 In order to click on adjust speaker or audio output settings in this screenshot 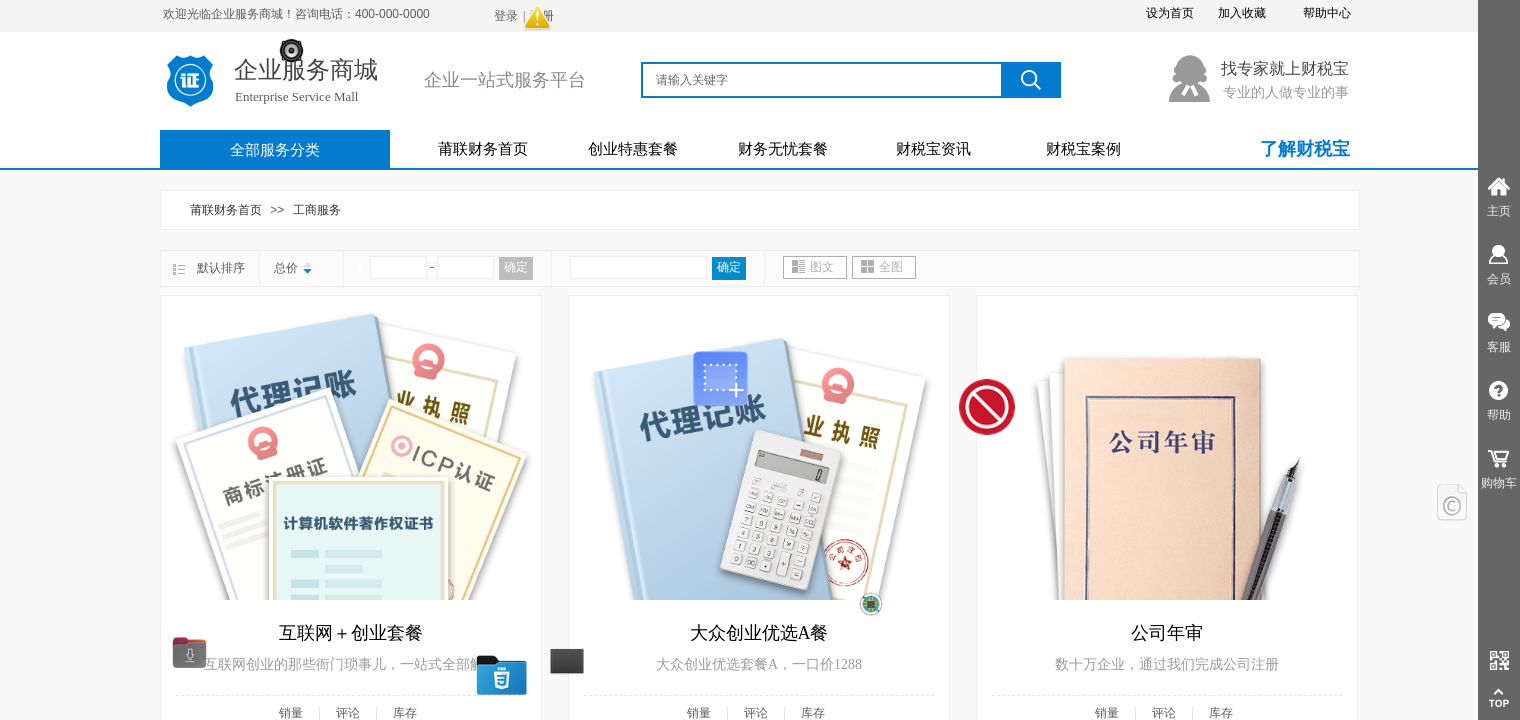, I will do `click(291, 50)`.